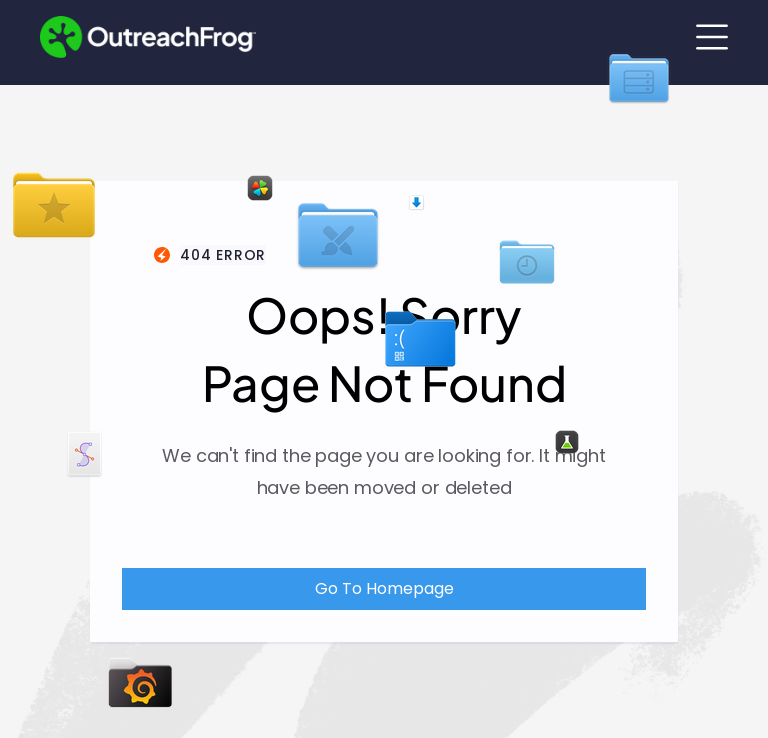  What do you see at coordinates (420, 341) in the screenshot?
I see `folder containing system crash logs or error reports` at bounding box center [420, 341].